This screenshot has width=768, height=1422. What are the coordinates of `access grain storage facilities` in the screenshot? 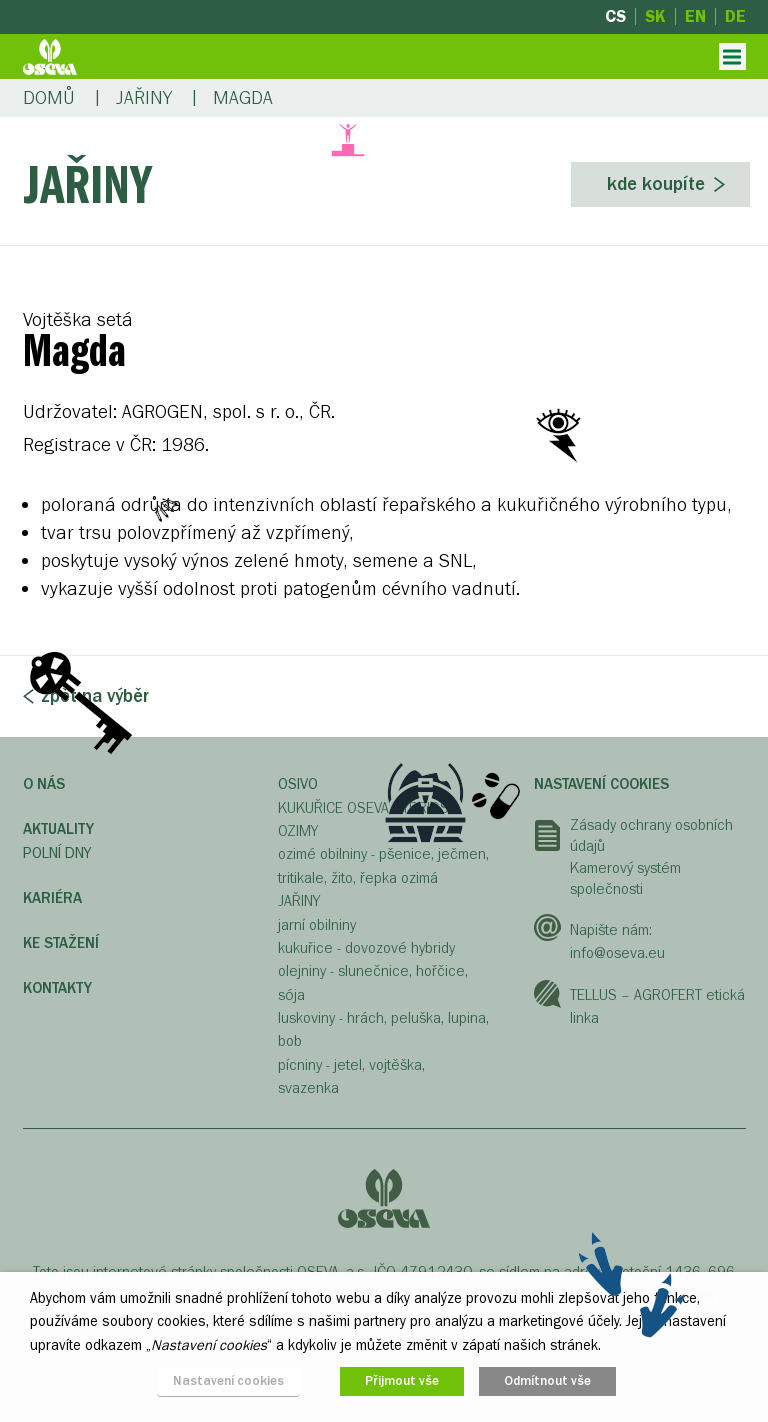 It's located at (425, 802).